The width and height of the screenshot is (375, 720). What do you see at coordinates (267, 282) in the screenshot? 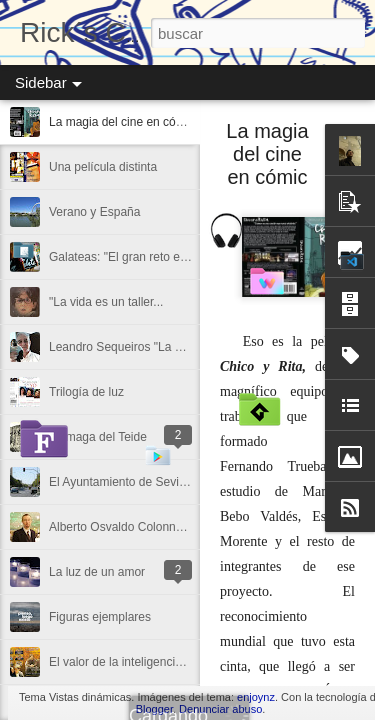
I see `open wondershare creative center folder` at bounding box center [267, 282].